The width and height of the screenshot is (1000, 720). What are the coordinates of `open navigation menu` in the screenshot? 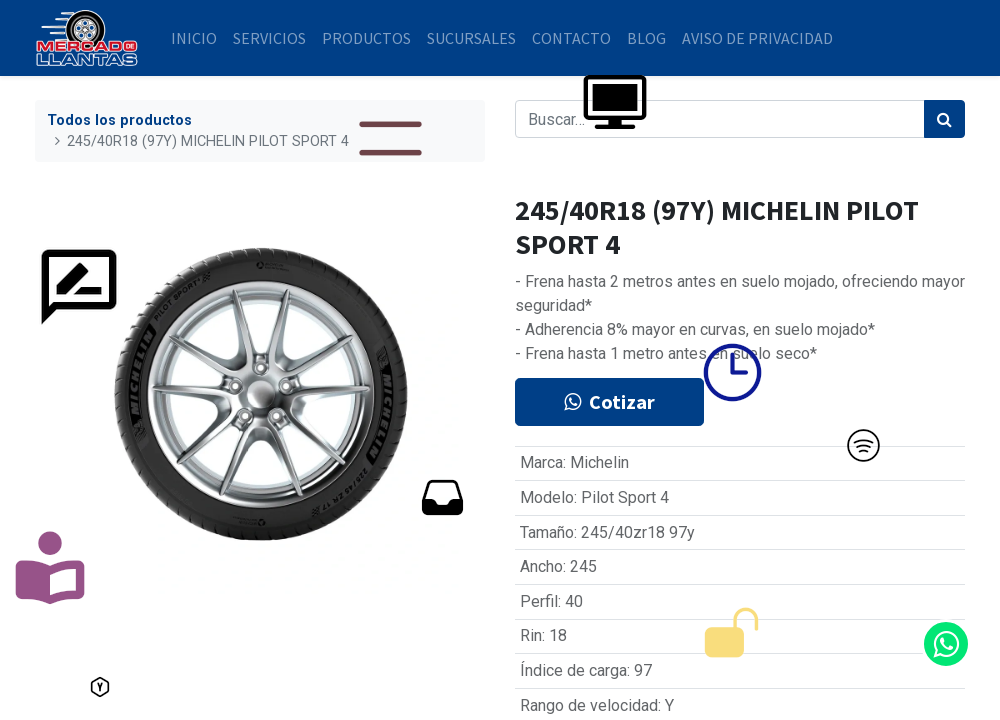 It's located at (390, 138).